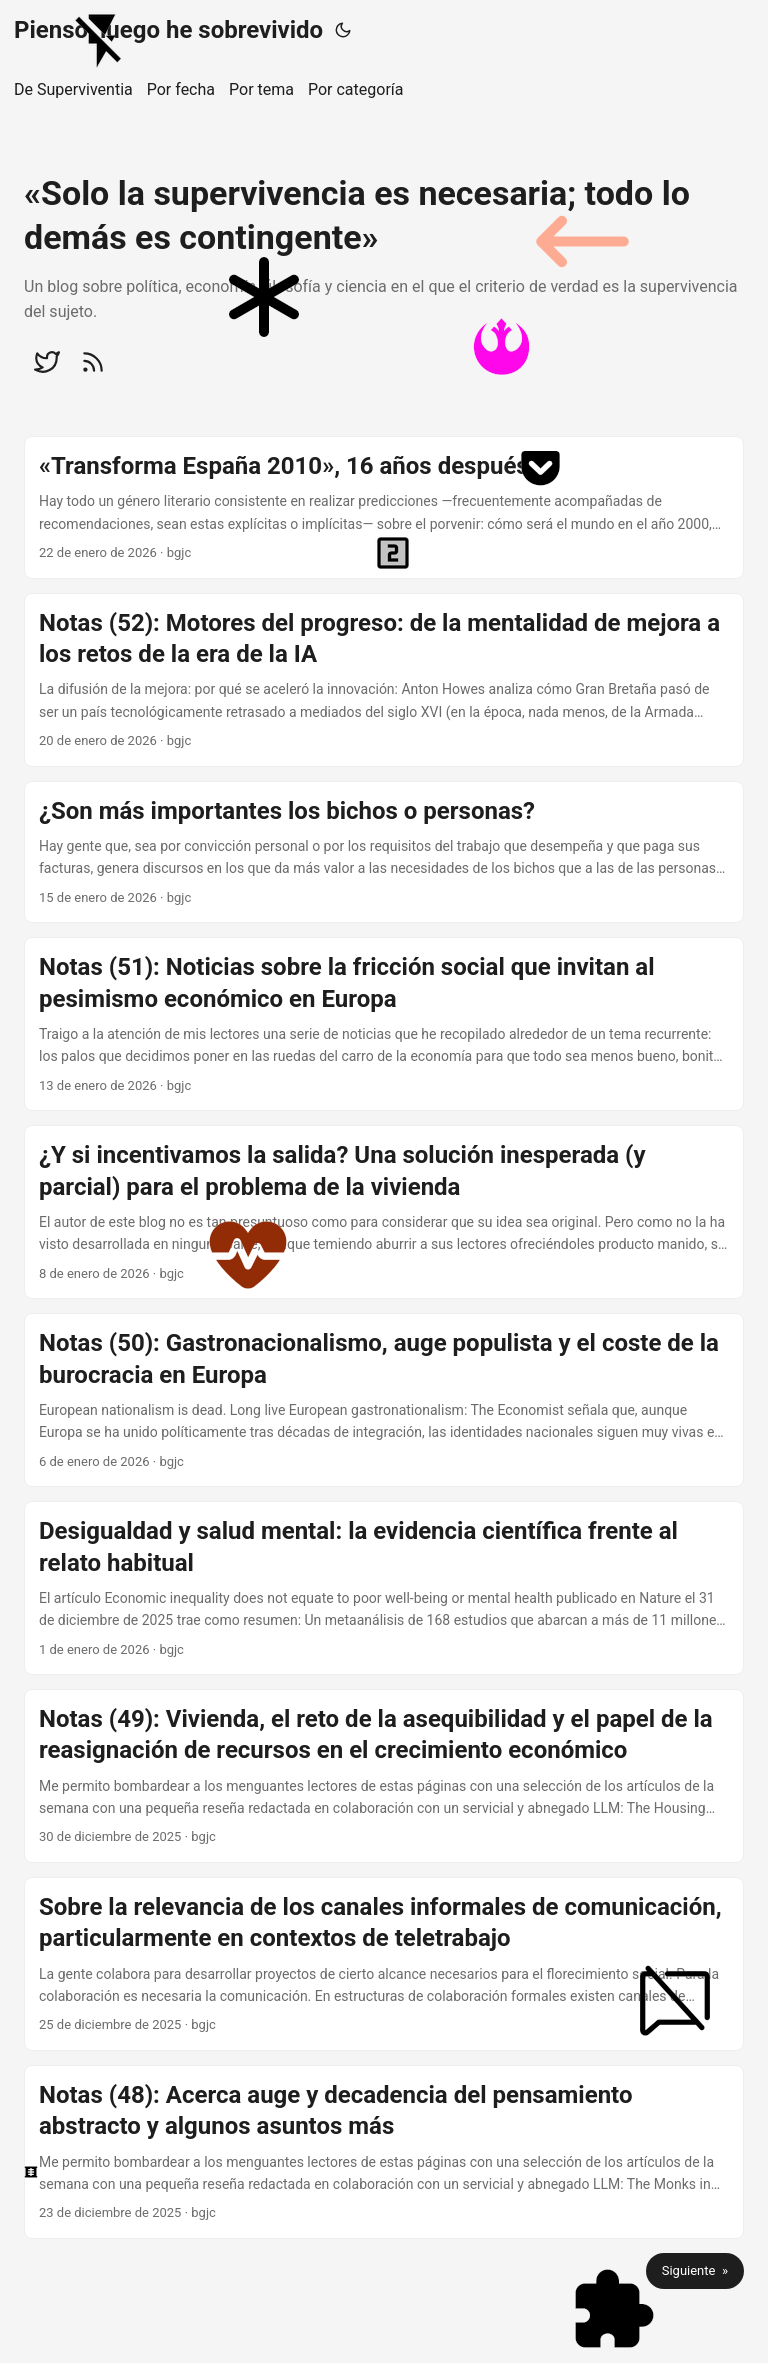 The height and width of the screenshot is (2363, 768). Describe the element at coordinates (248, 1255) in the screenshot. I see `view health or fitness tracking data` at that location.